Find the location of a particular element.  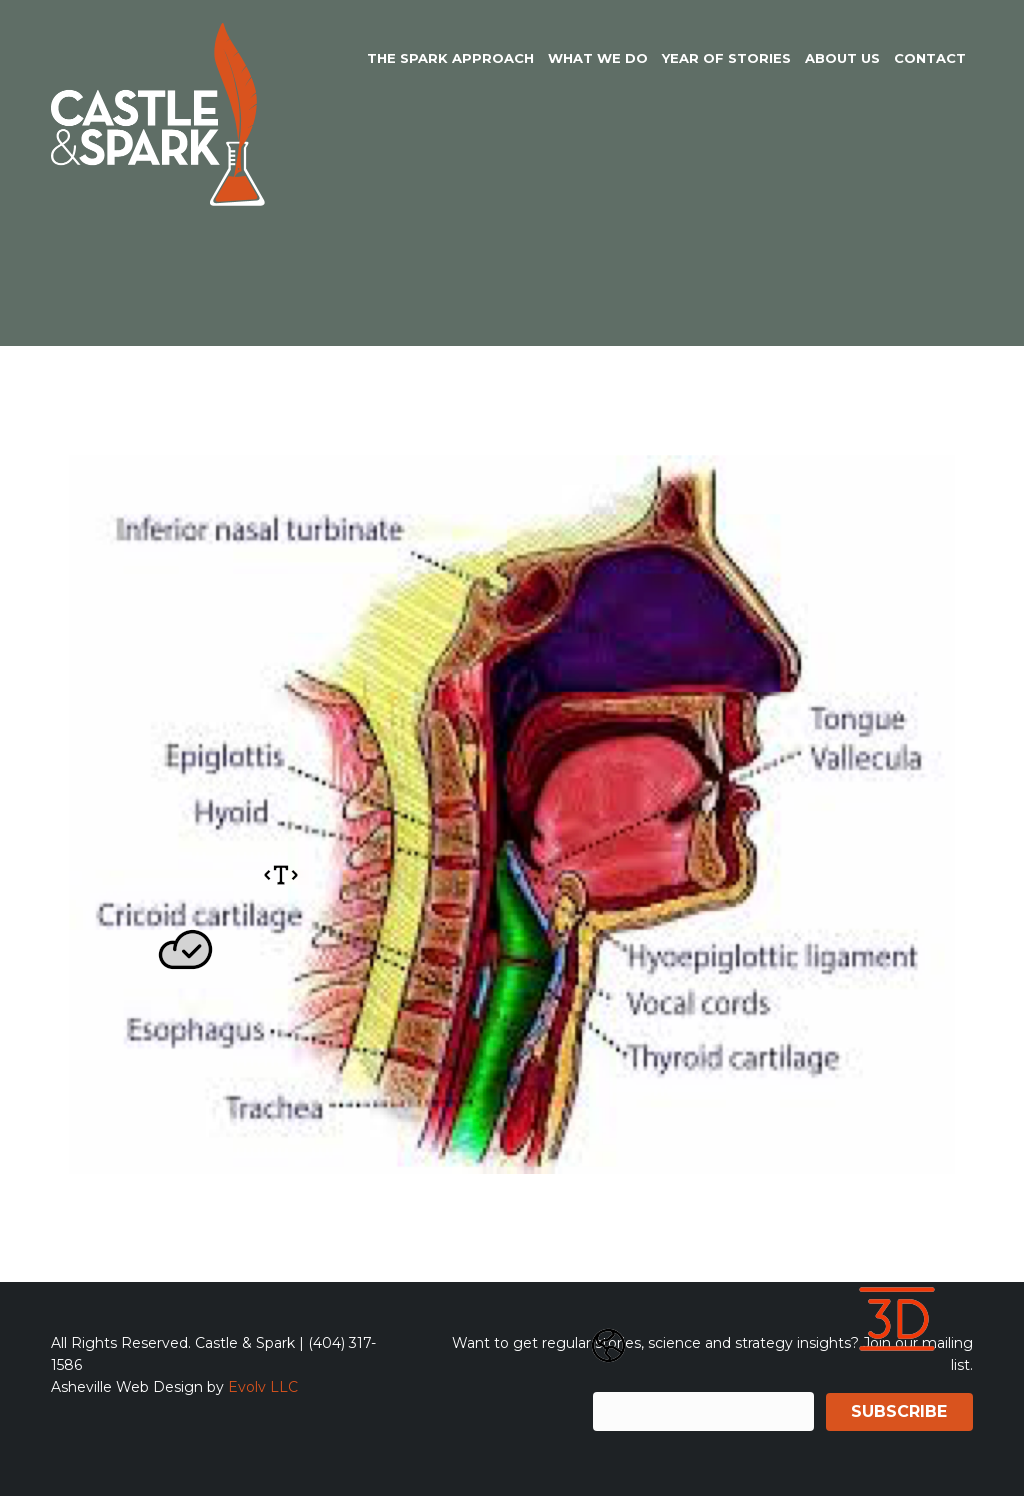

switch to 3D view mode is located at coordinates (897, 1319).